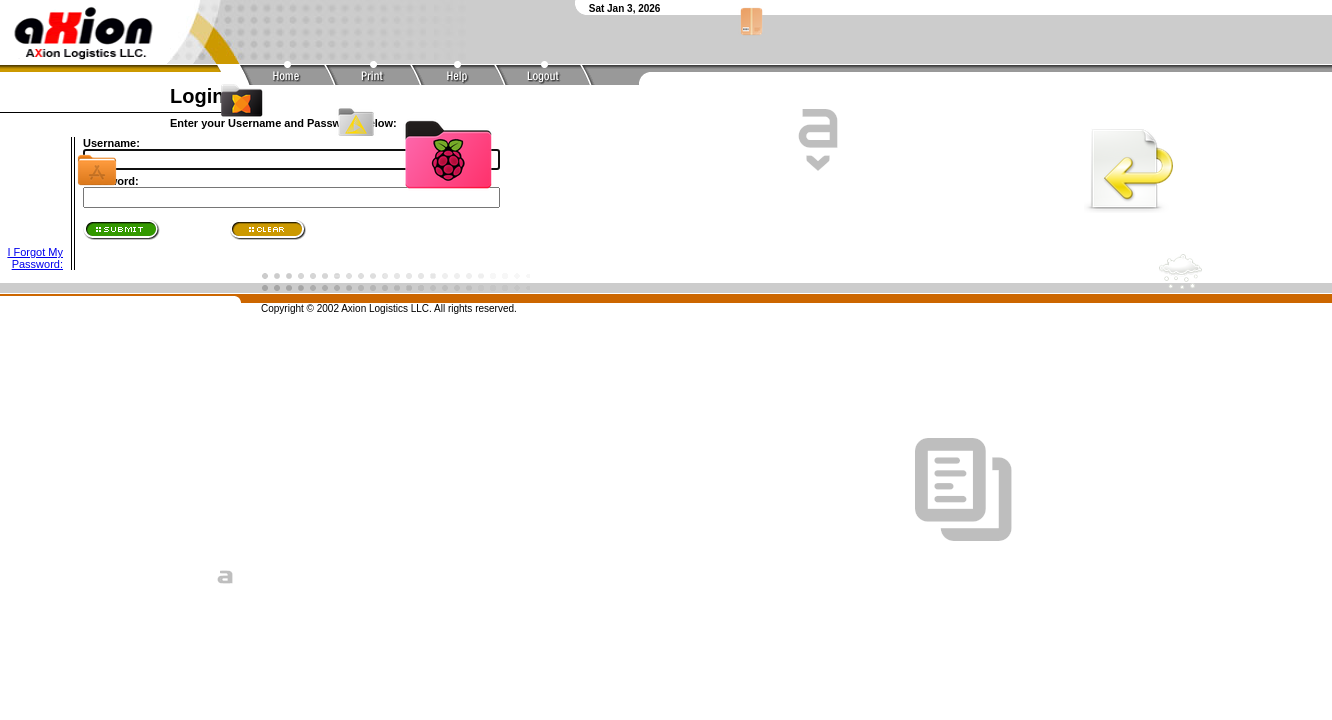 The image size is (1332, 720). I want to click on revert document to previous version, so click(1128, 168).